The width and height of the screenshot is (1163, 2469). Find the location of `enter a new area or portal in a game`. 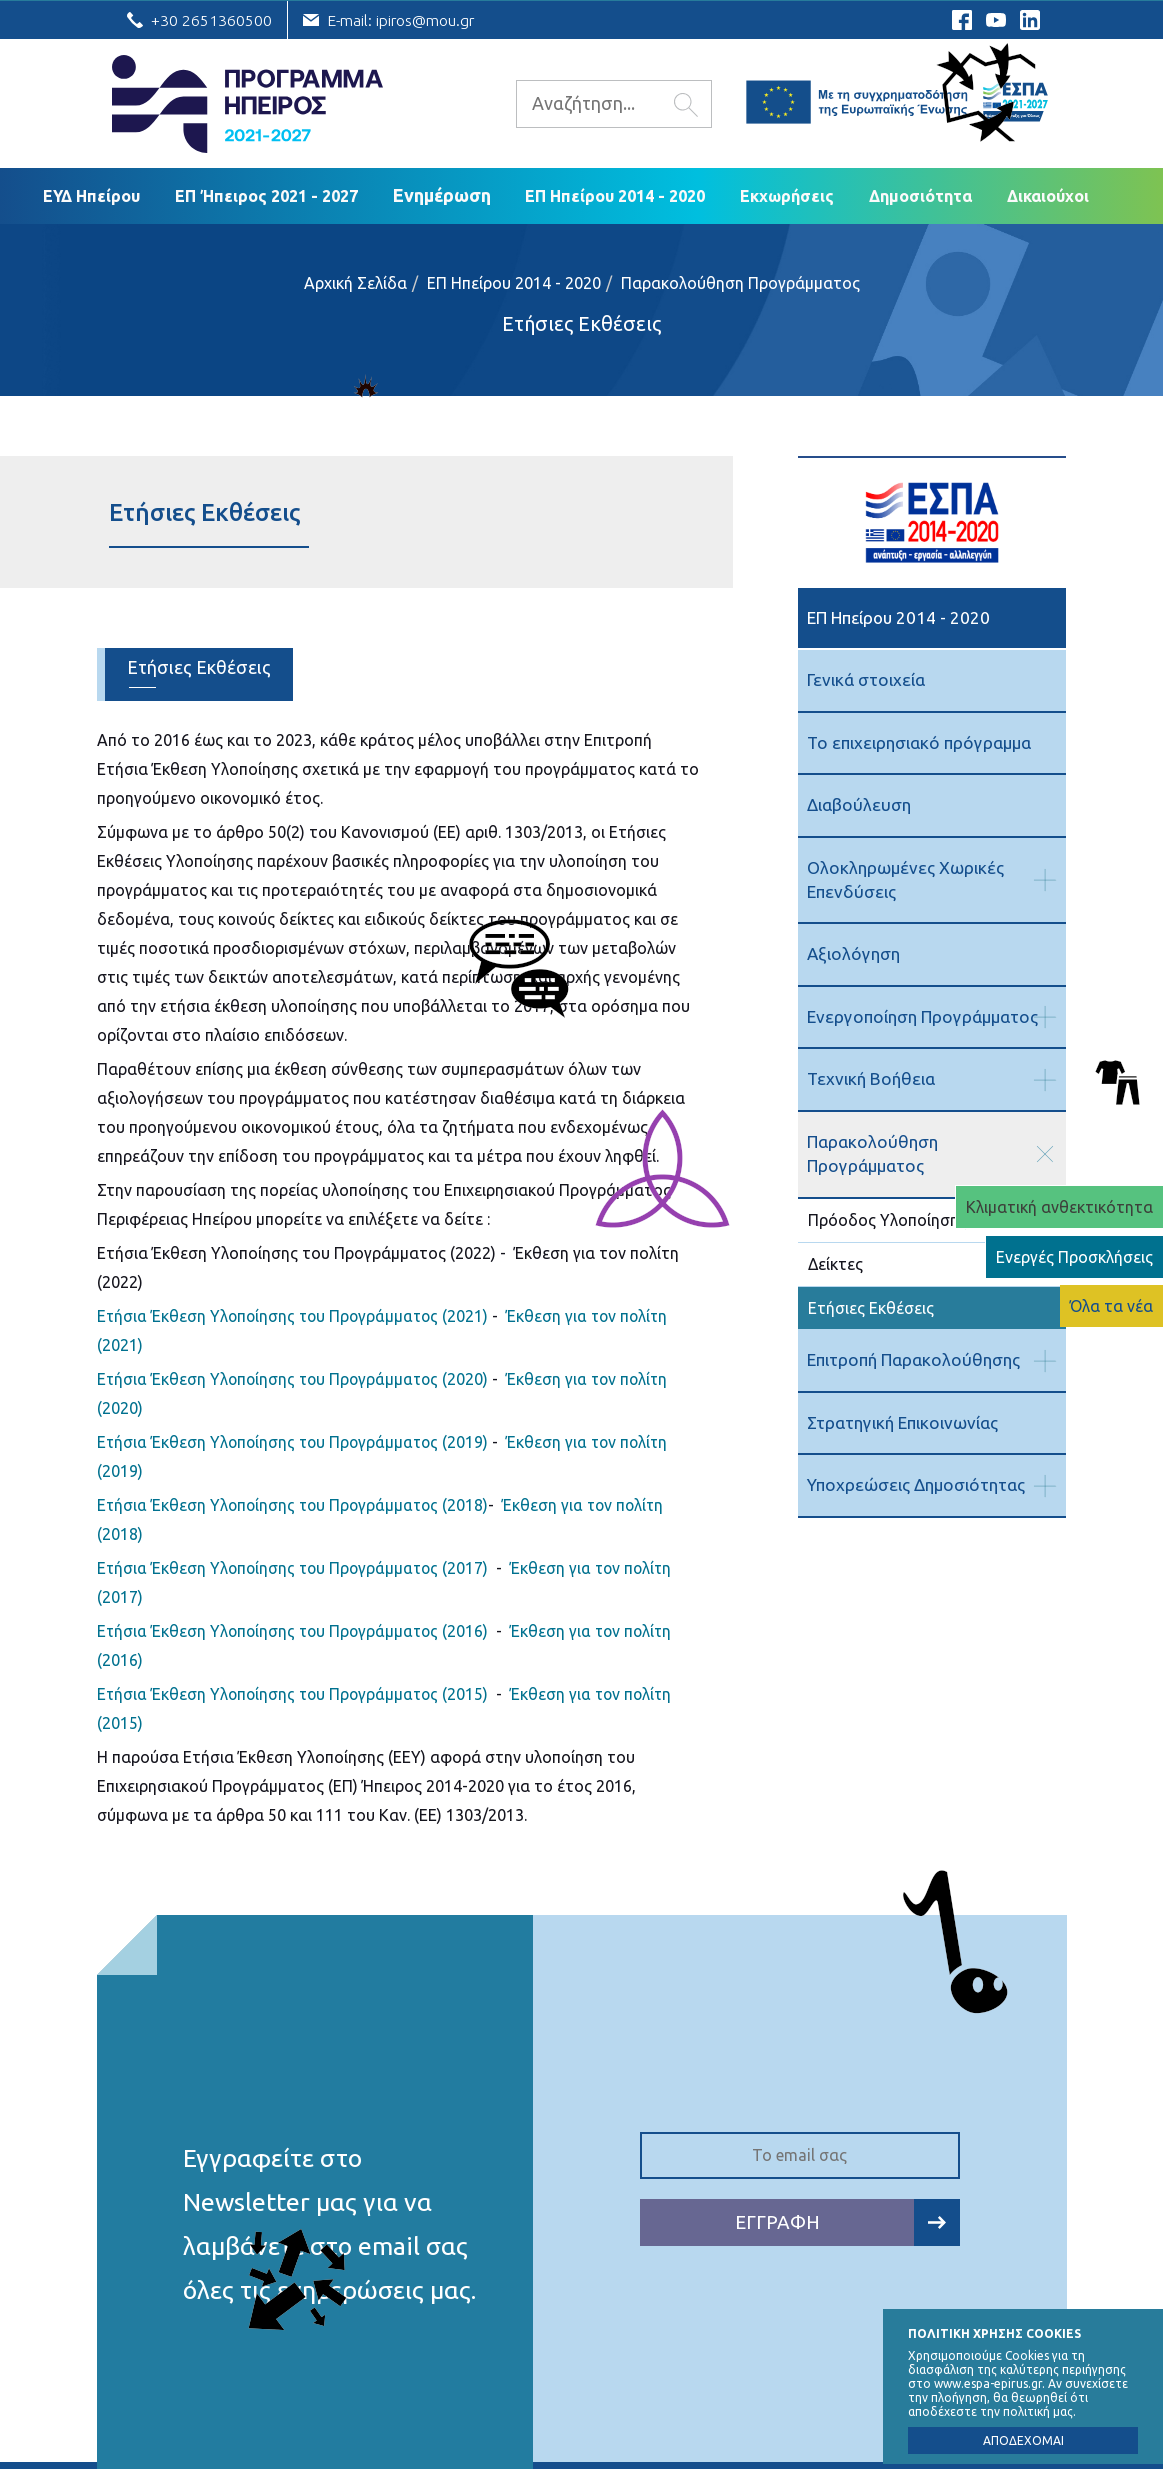

enter a new area or portal in a game is located at coordinates (366, 386).